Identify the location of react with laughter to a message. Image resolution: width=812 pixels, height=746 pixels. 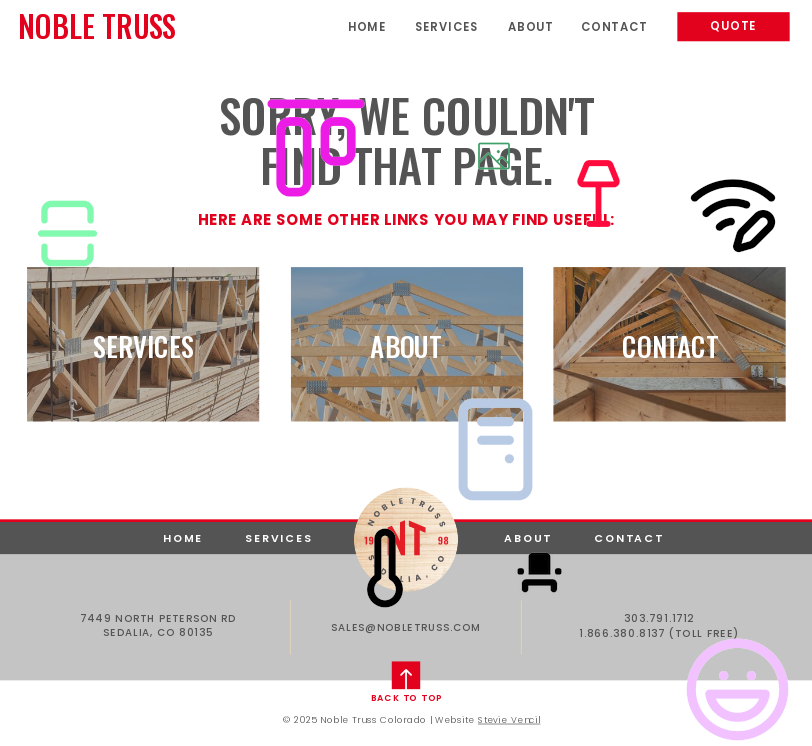
(737, 689).